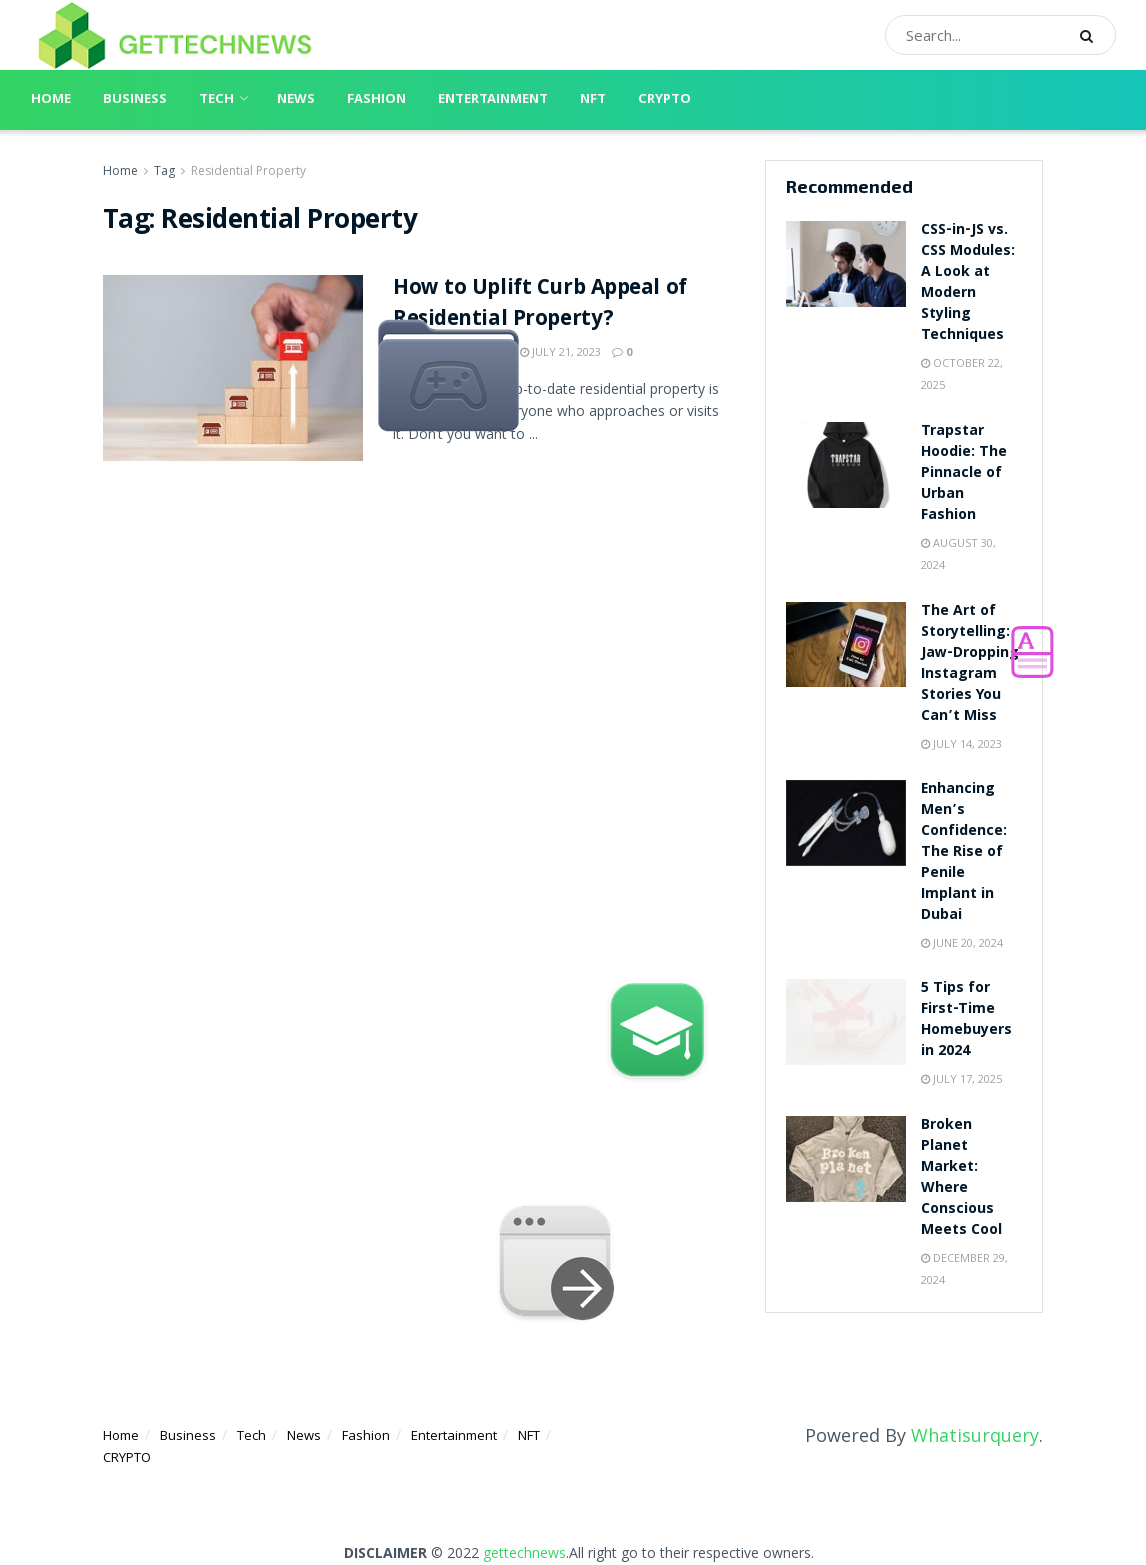  Describe the element at coordinates (657, 1030) in the screenshot. I see `access education app settings` at that location.